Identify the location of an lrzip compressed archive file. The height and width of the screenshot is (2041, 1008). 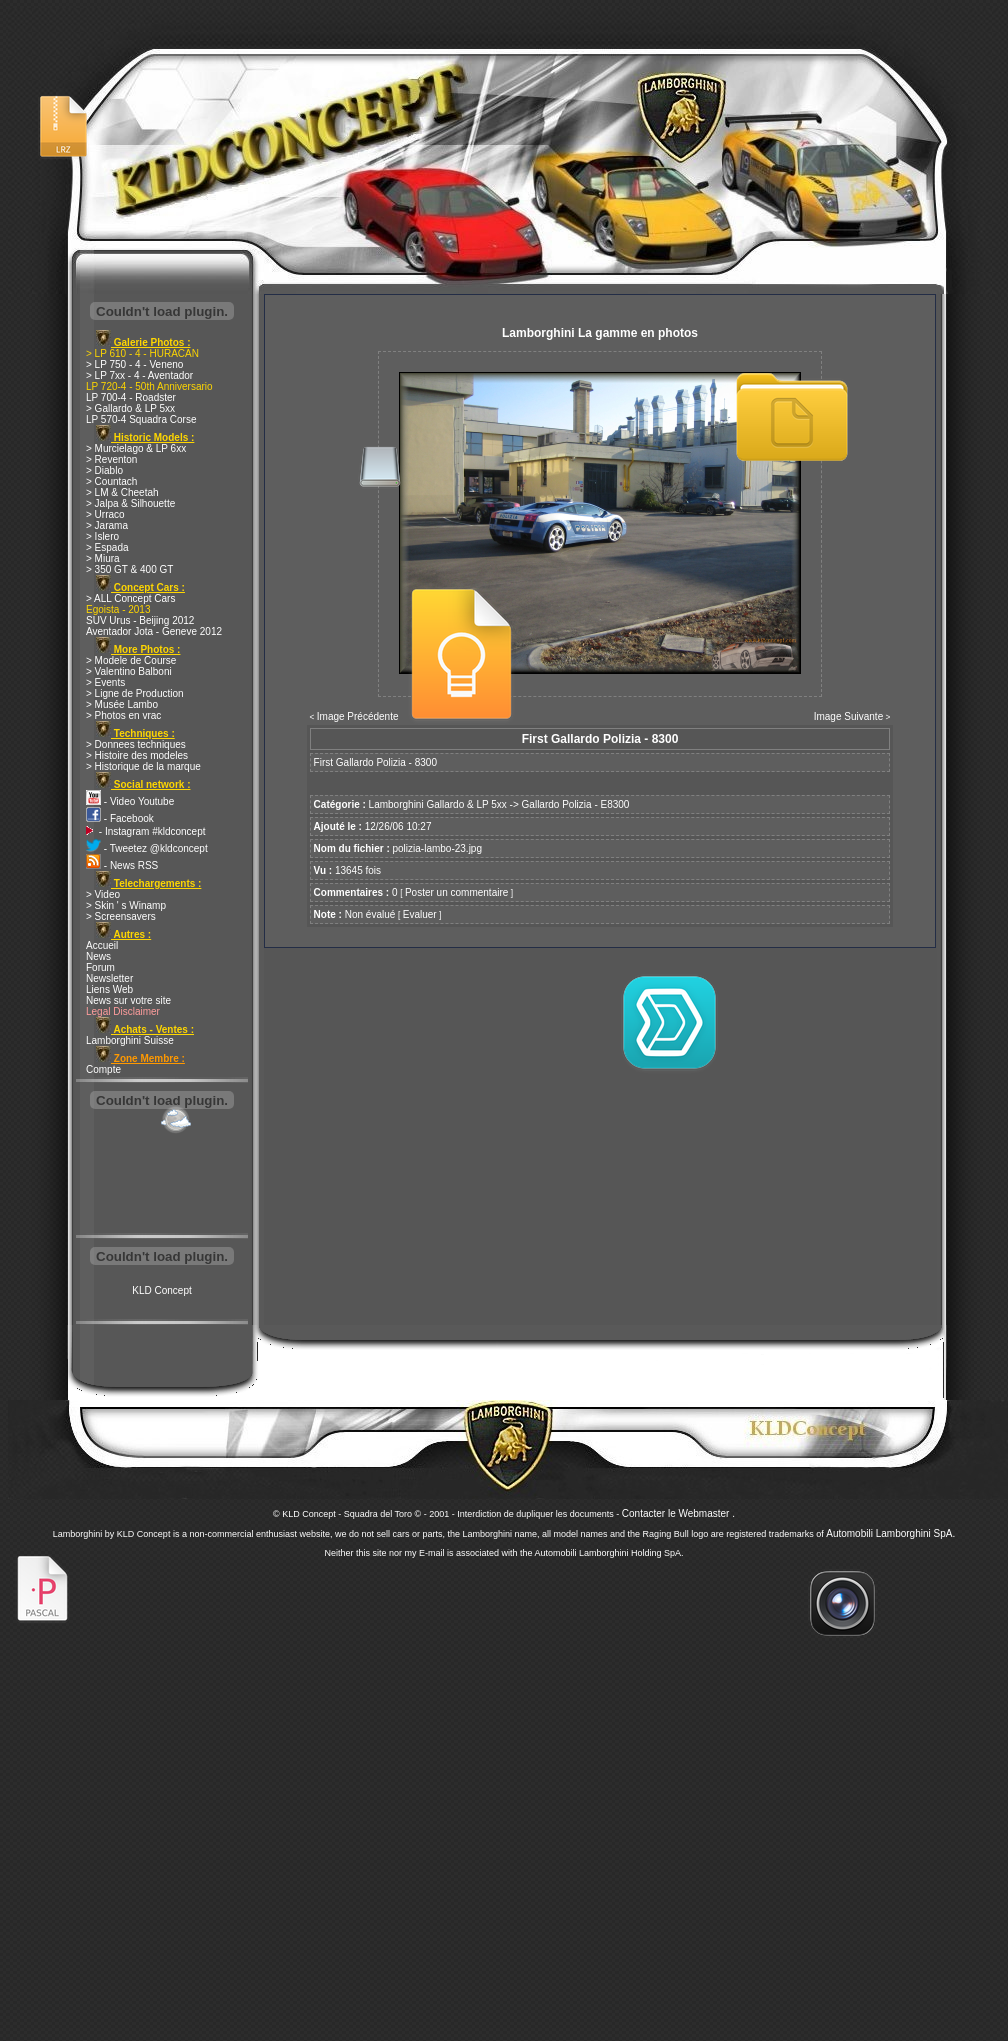
(63, 127).